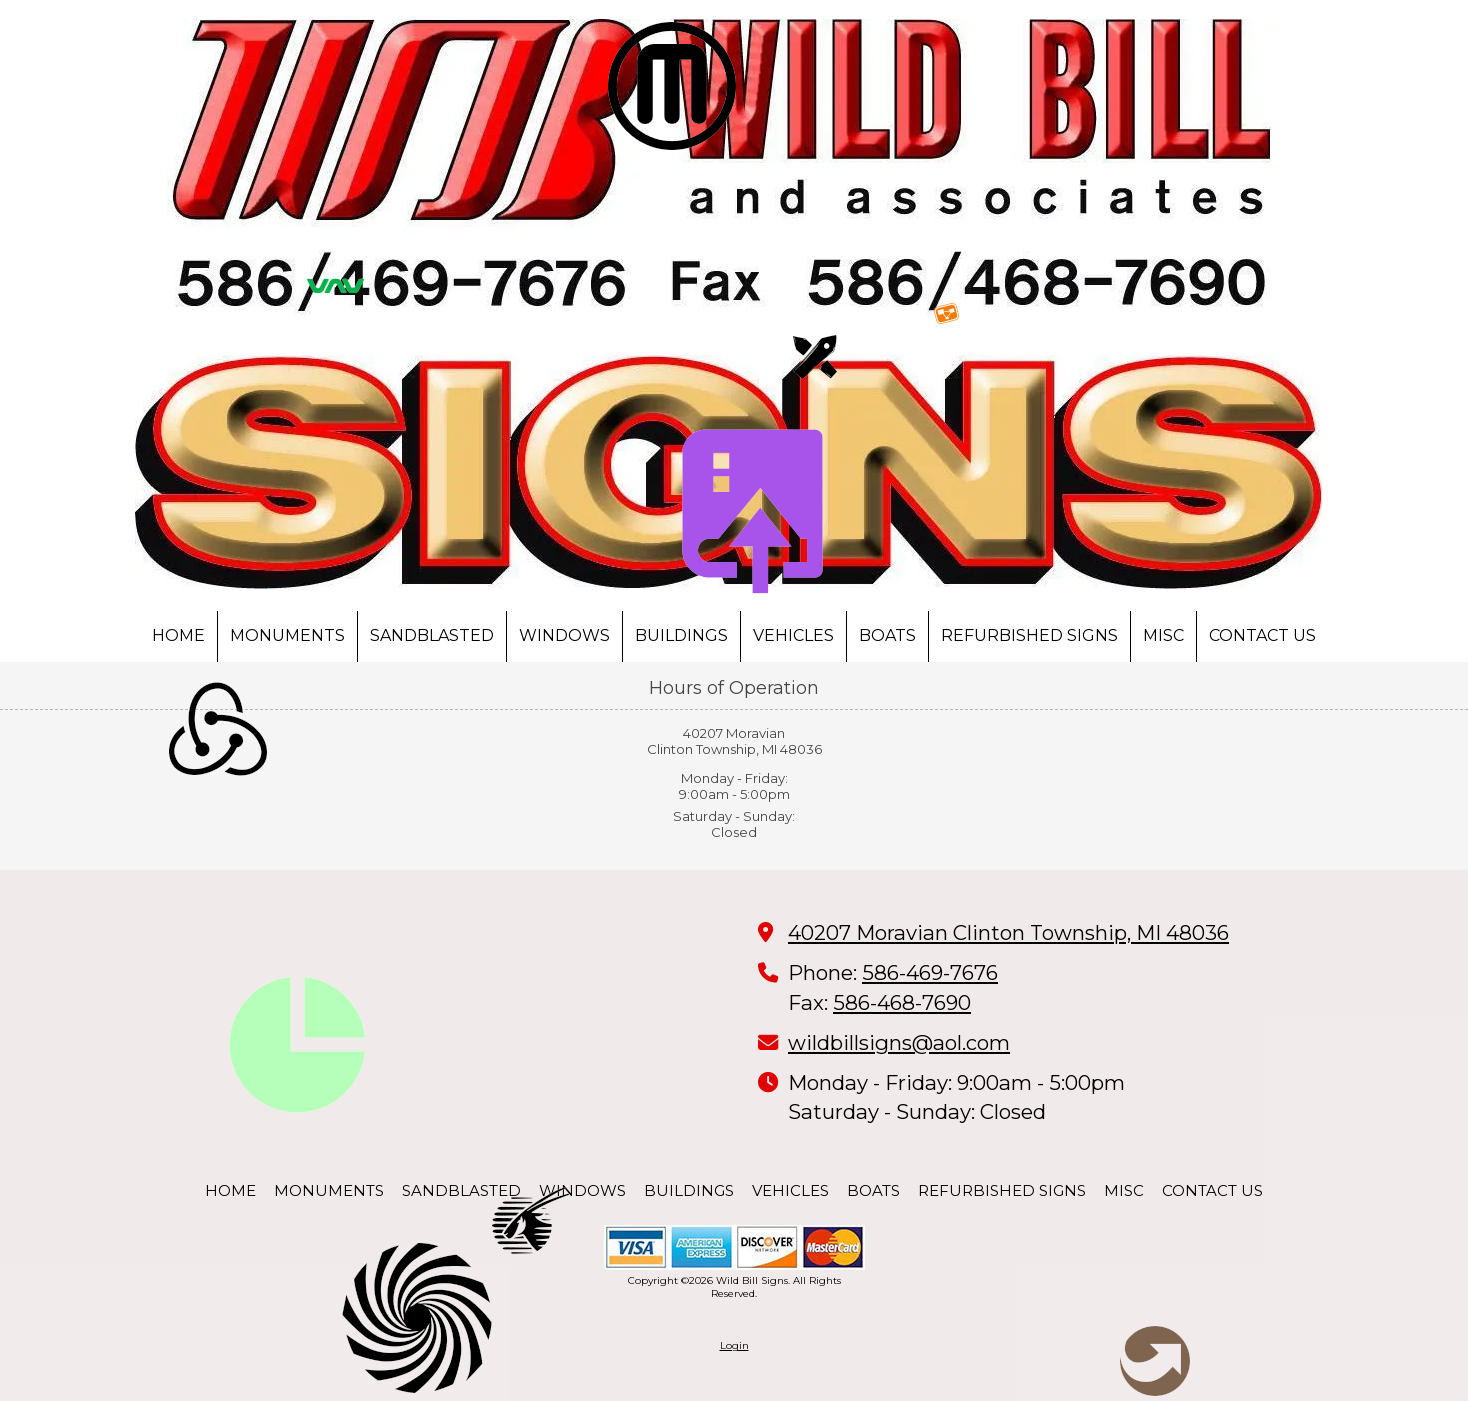 The height and width of the screenshot is (1401, 1468). Describe the element at coordinates (417, 1318) in the screenshot. I see `visit the MediaMarkt website or app` at that location.